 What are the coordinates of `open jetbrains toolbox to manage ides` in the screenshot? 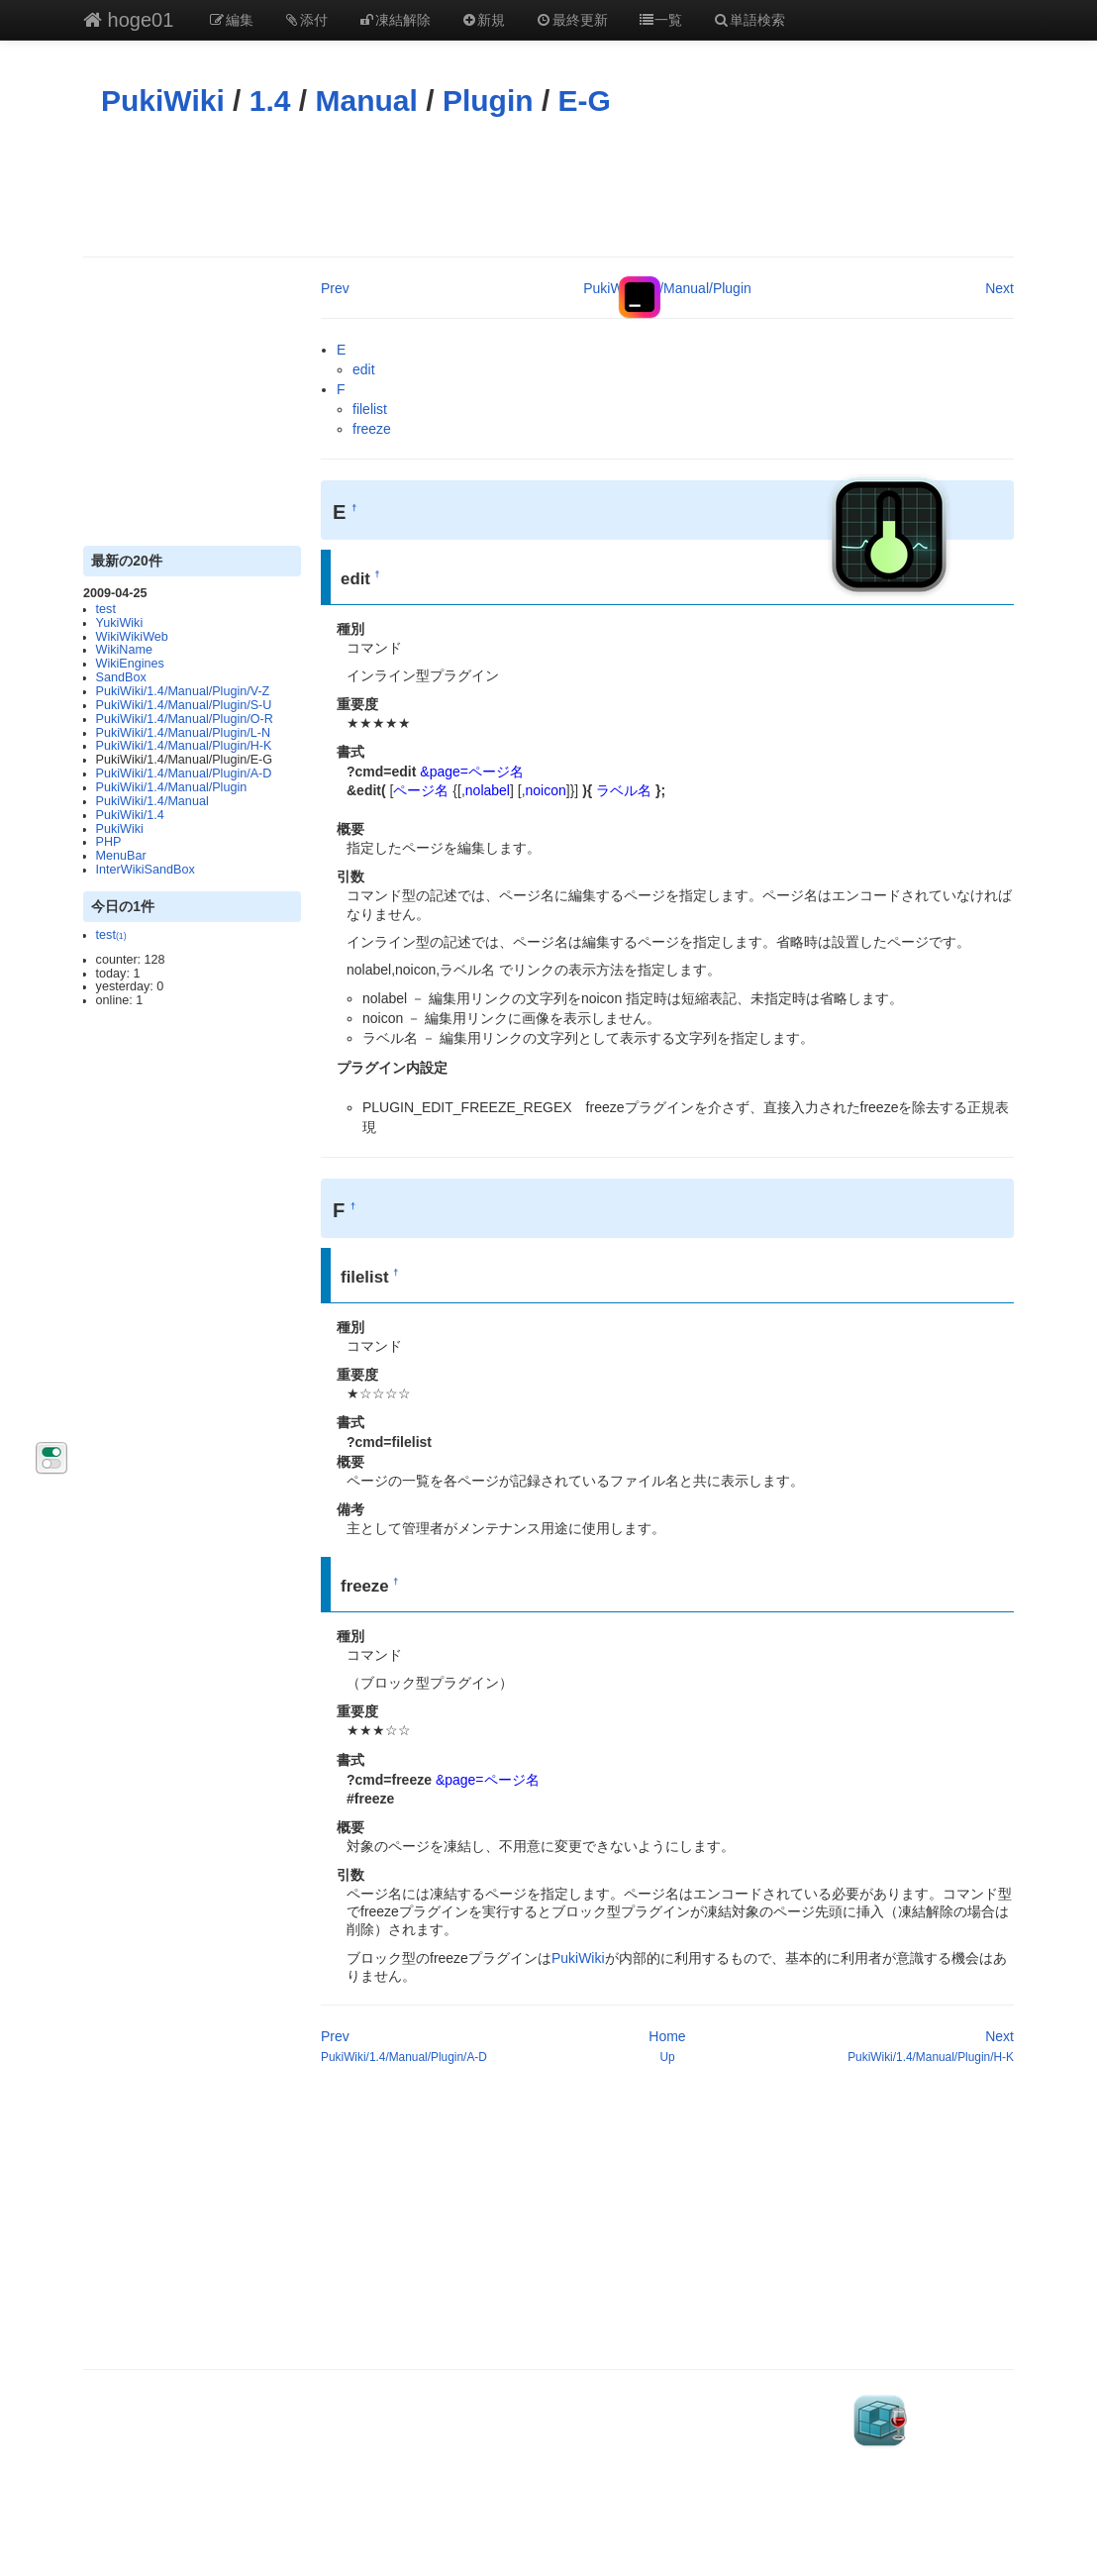 It's located at (640, 297).